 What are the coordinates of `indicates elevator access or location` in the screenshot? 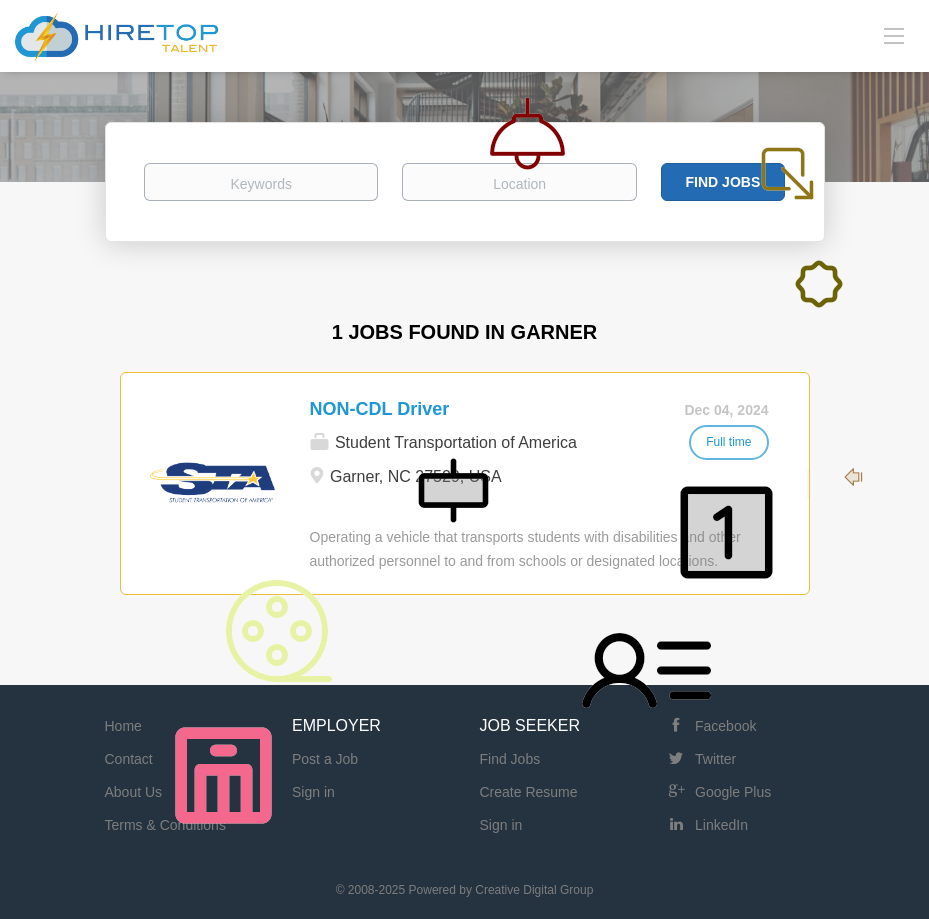 It's located at (223, 775).